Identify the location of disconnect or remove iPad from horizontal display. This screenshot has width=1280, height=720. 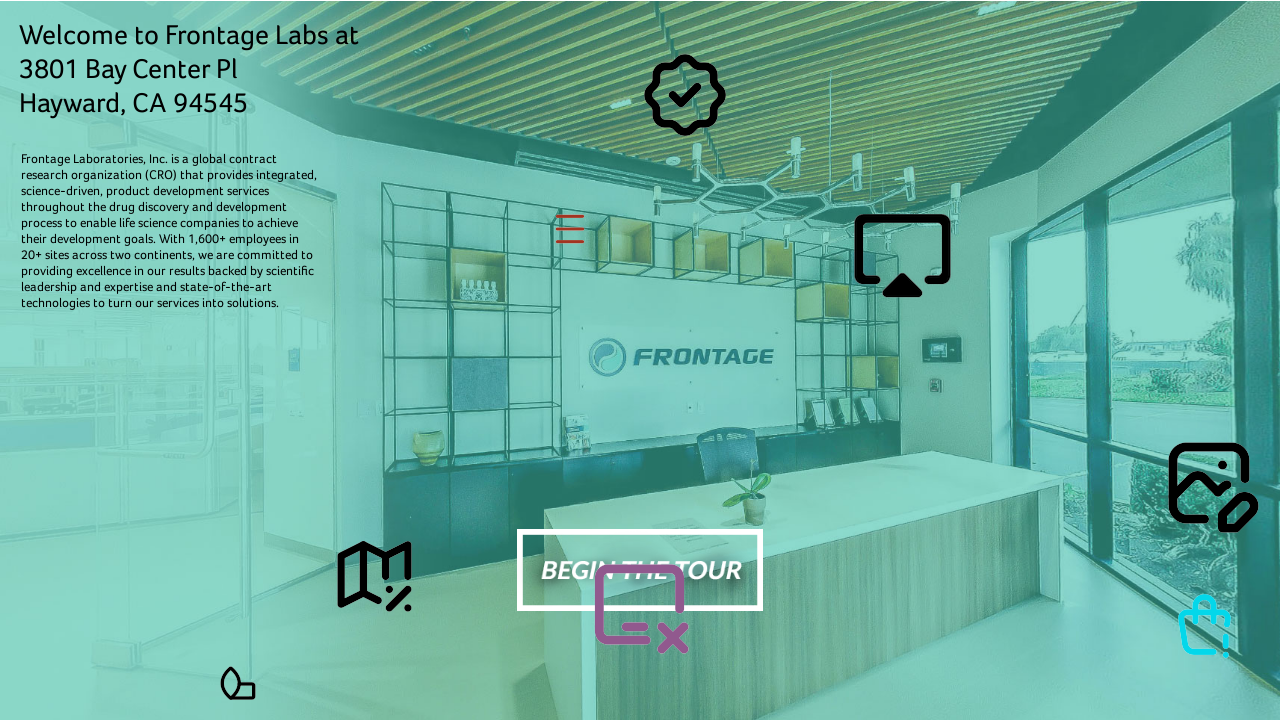
(639, 604).